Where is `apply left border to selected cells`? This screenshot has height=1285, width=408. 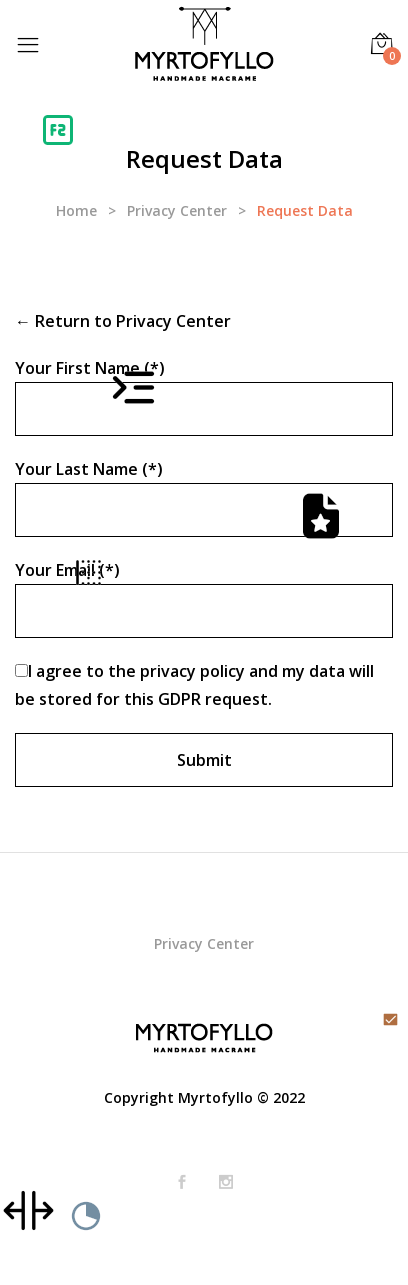
apply left border to selected cells is located at coordinates (88, 572).